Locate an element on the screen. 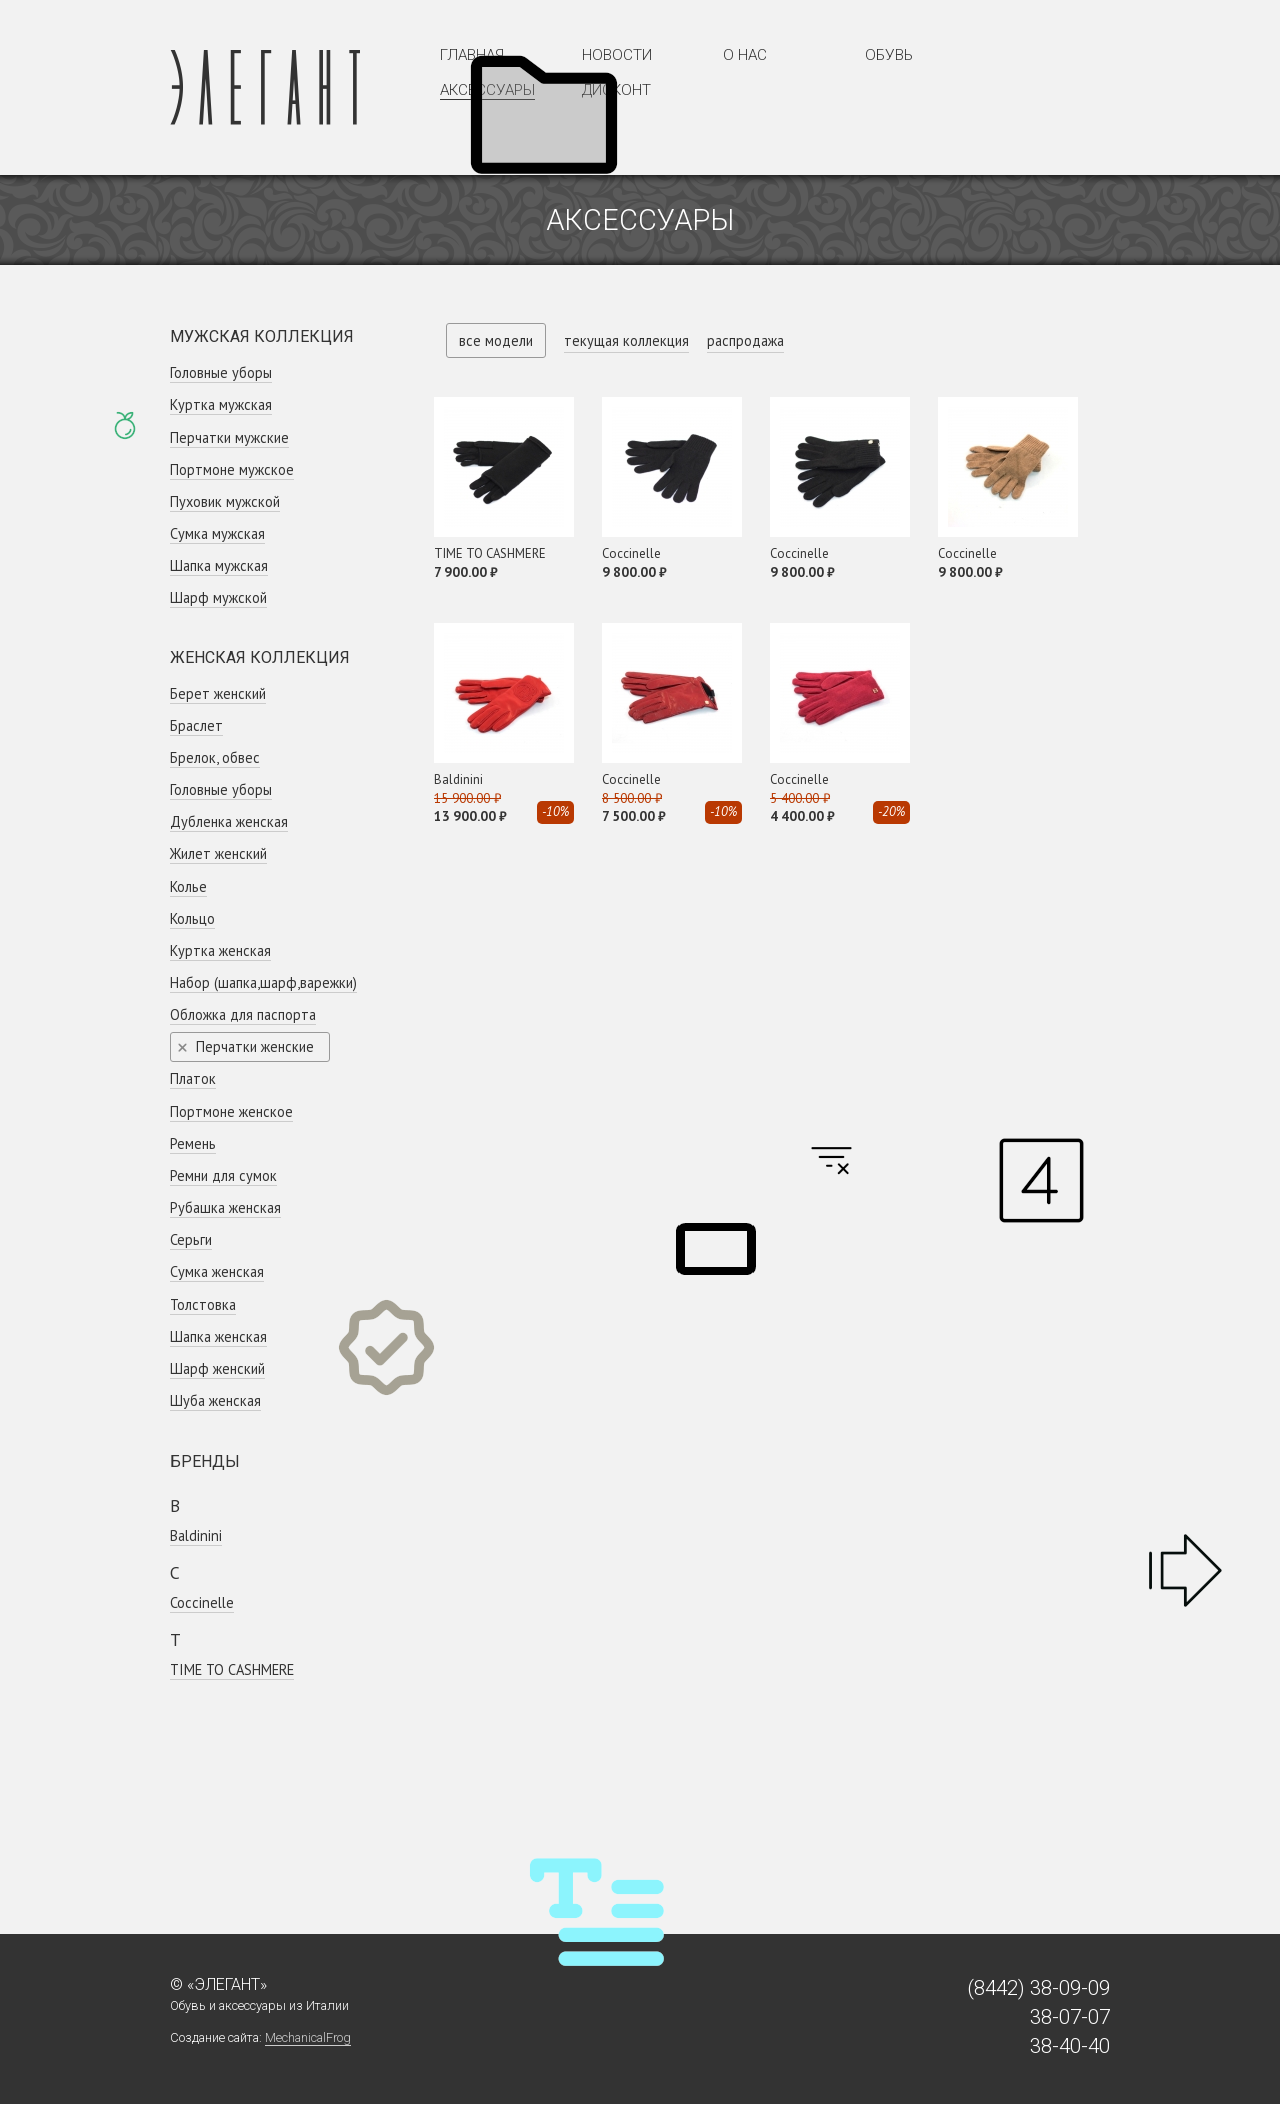 The width and height of the screenshot is (1280, 2104). crop image to 16:9 aspect ratio is located at coordinates (716, 1249).